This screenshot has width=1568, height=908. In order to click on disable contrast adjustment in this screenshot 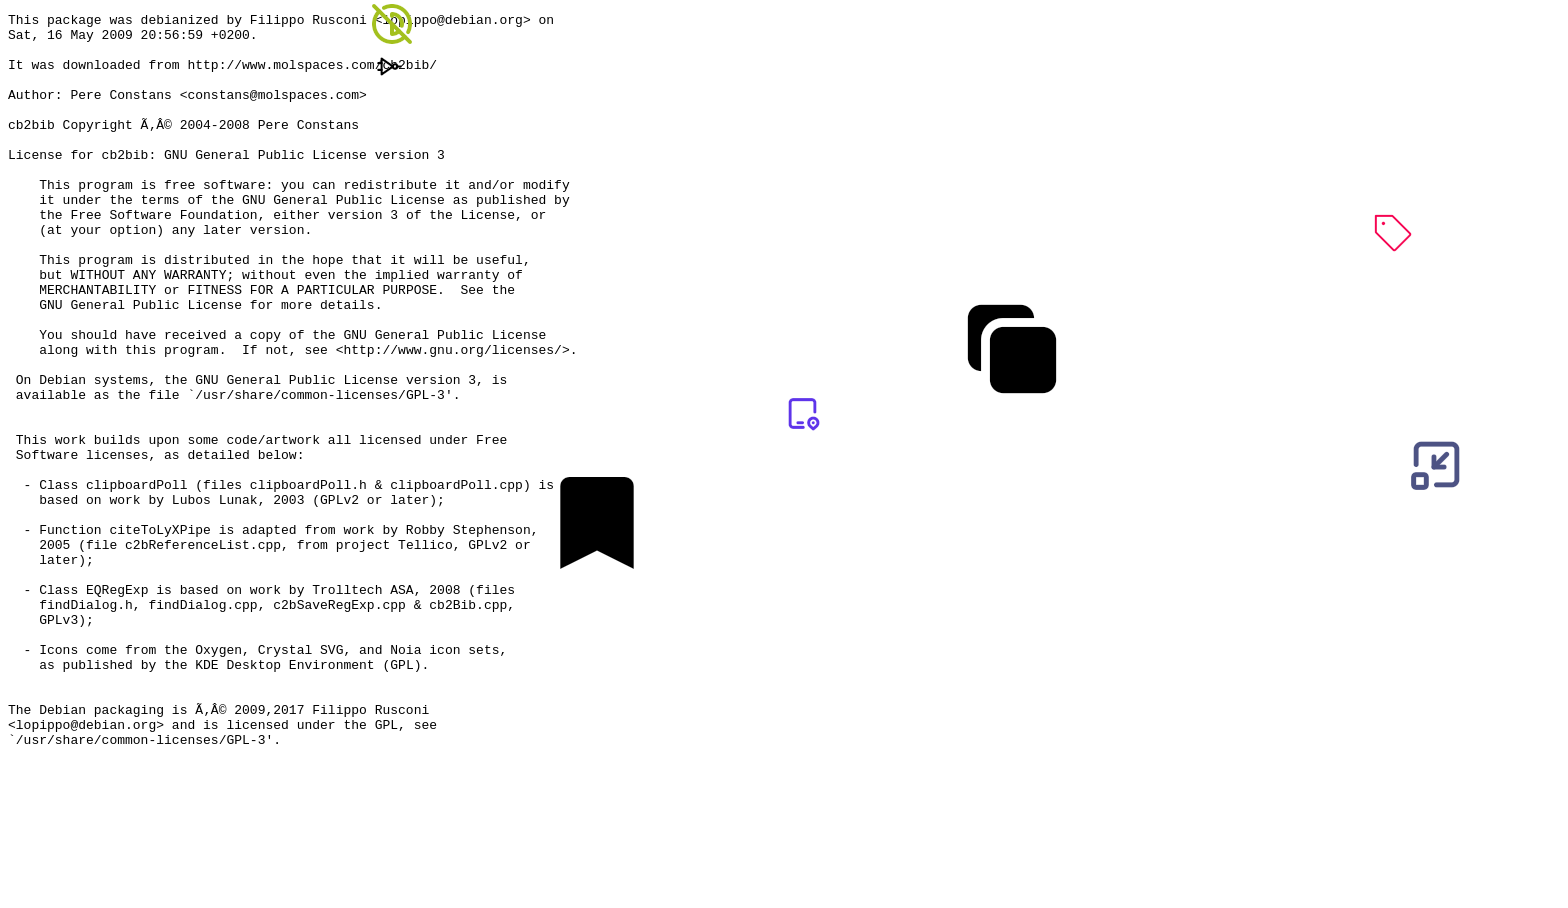, I will do `click(392, 24)`.